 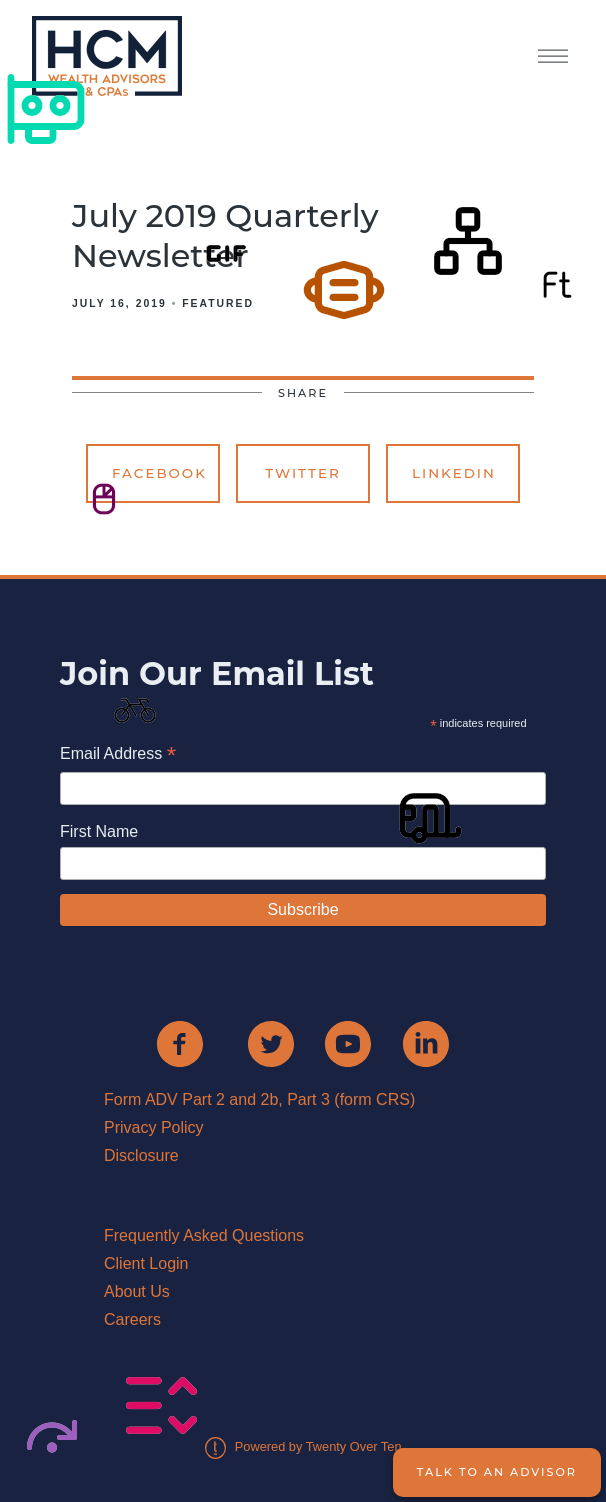 I want to click on insert a gif into your message, so click(x=226, y=253).